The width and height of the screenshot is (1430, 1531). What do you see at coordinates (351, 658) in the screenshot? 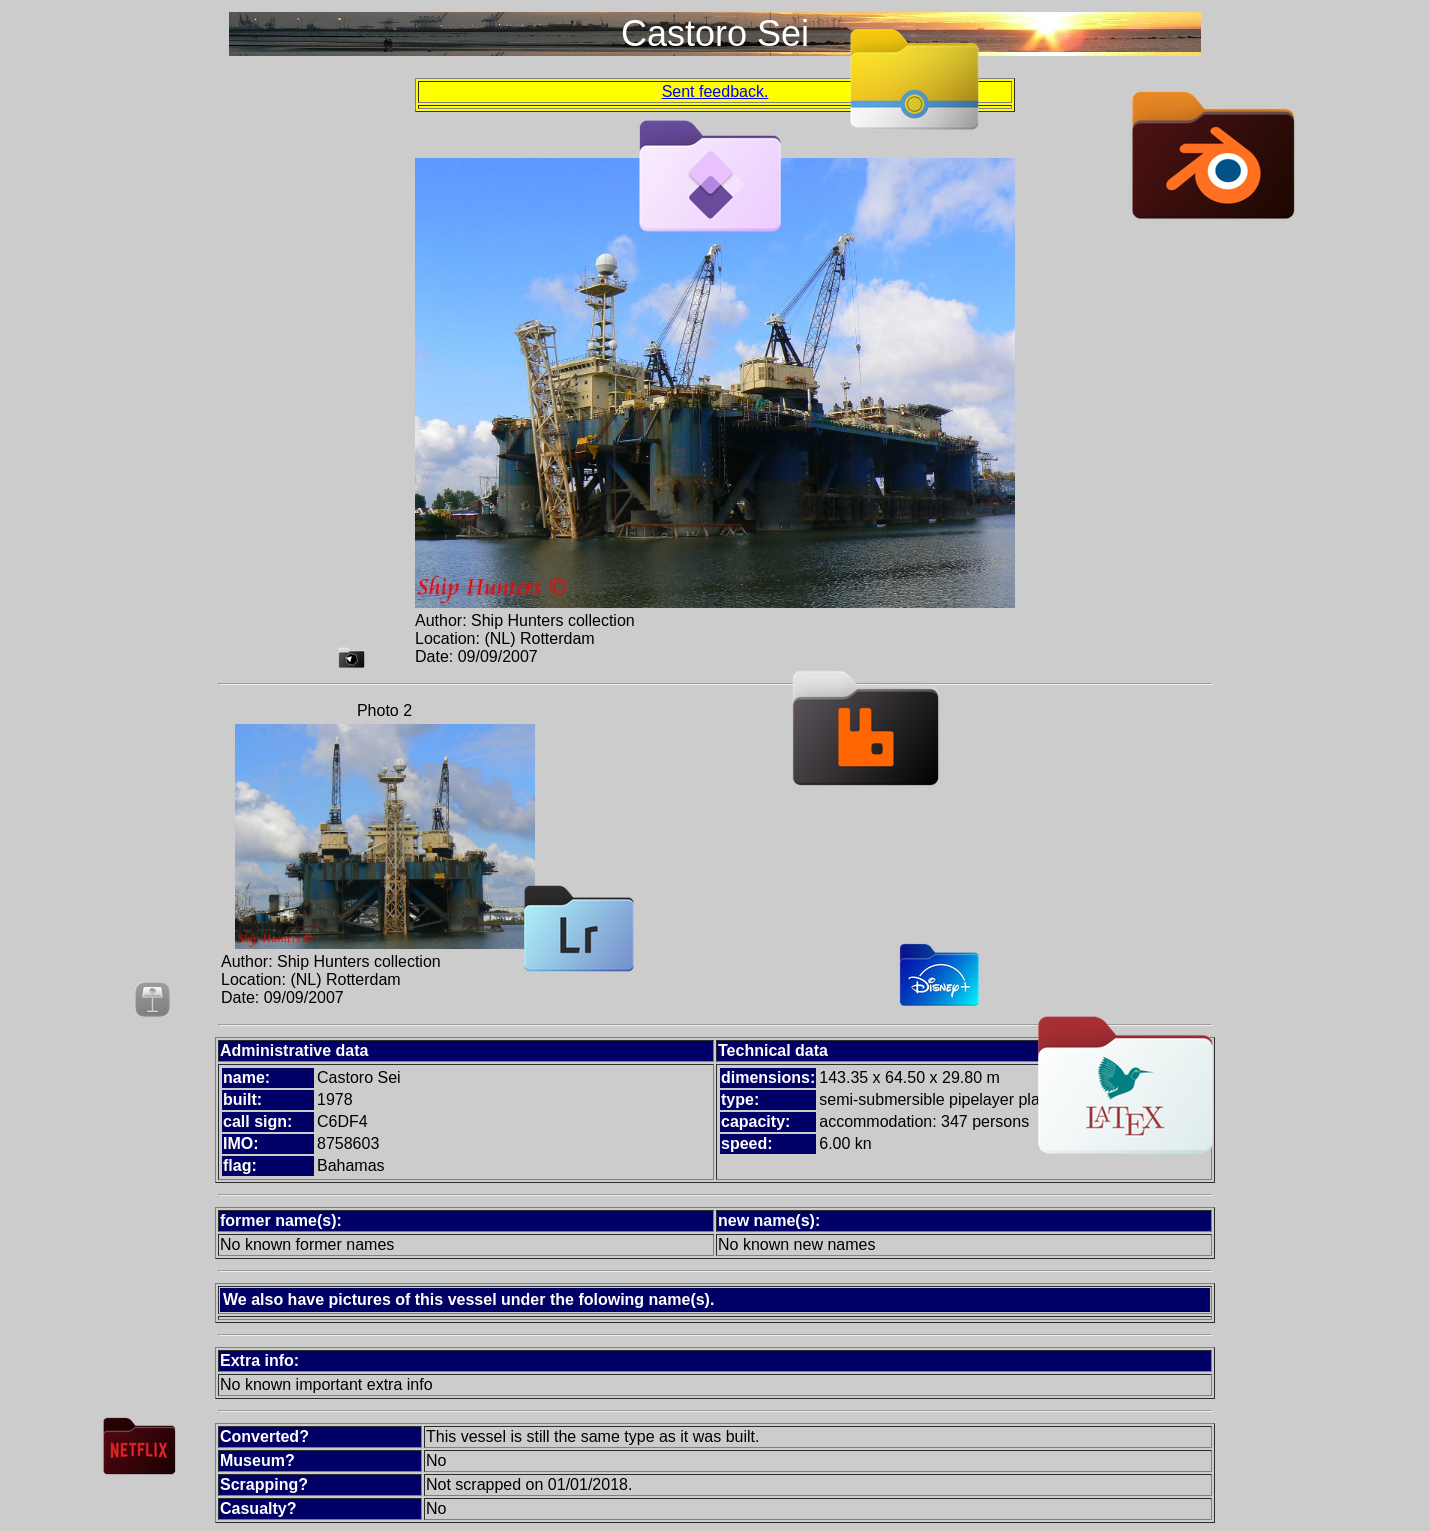
I see `open crystal or gem-related files folder` at bounding box center [351, 658].